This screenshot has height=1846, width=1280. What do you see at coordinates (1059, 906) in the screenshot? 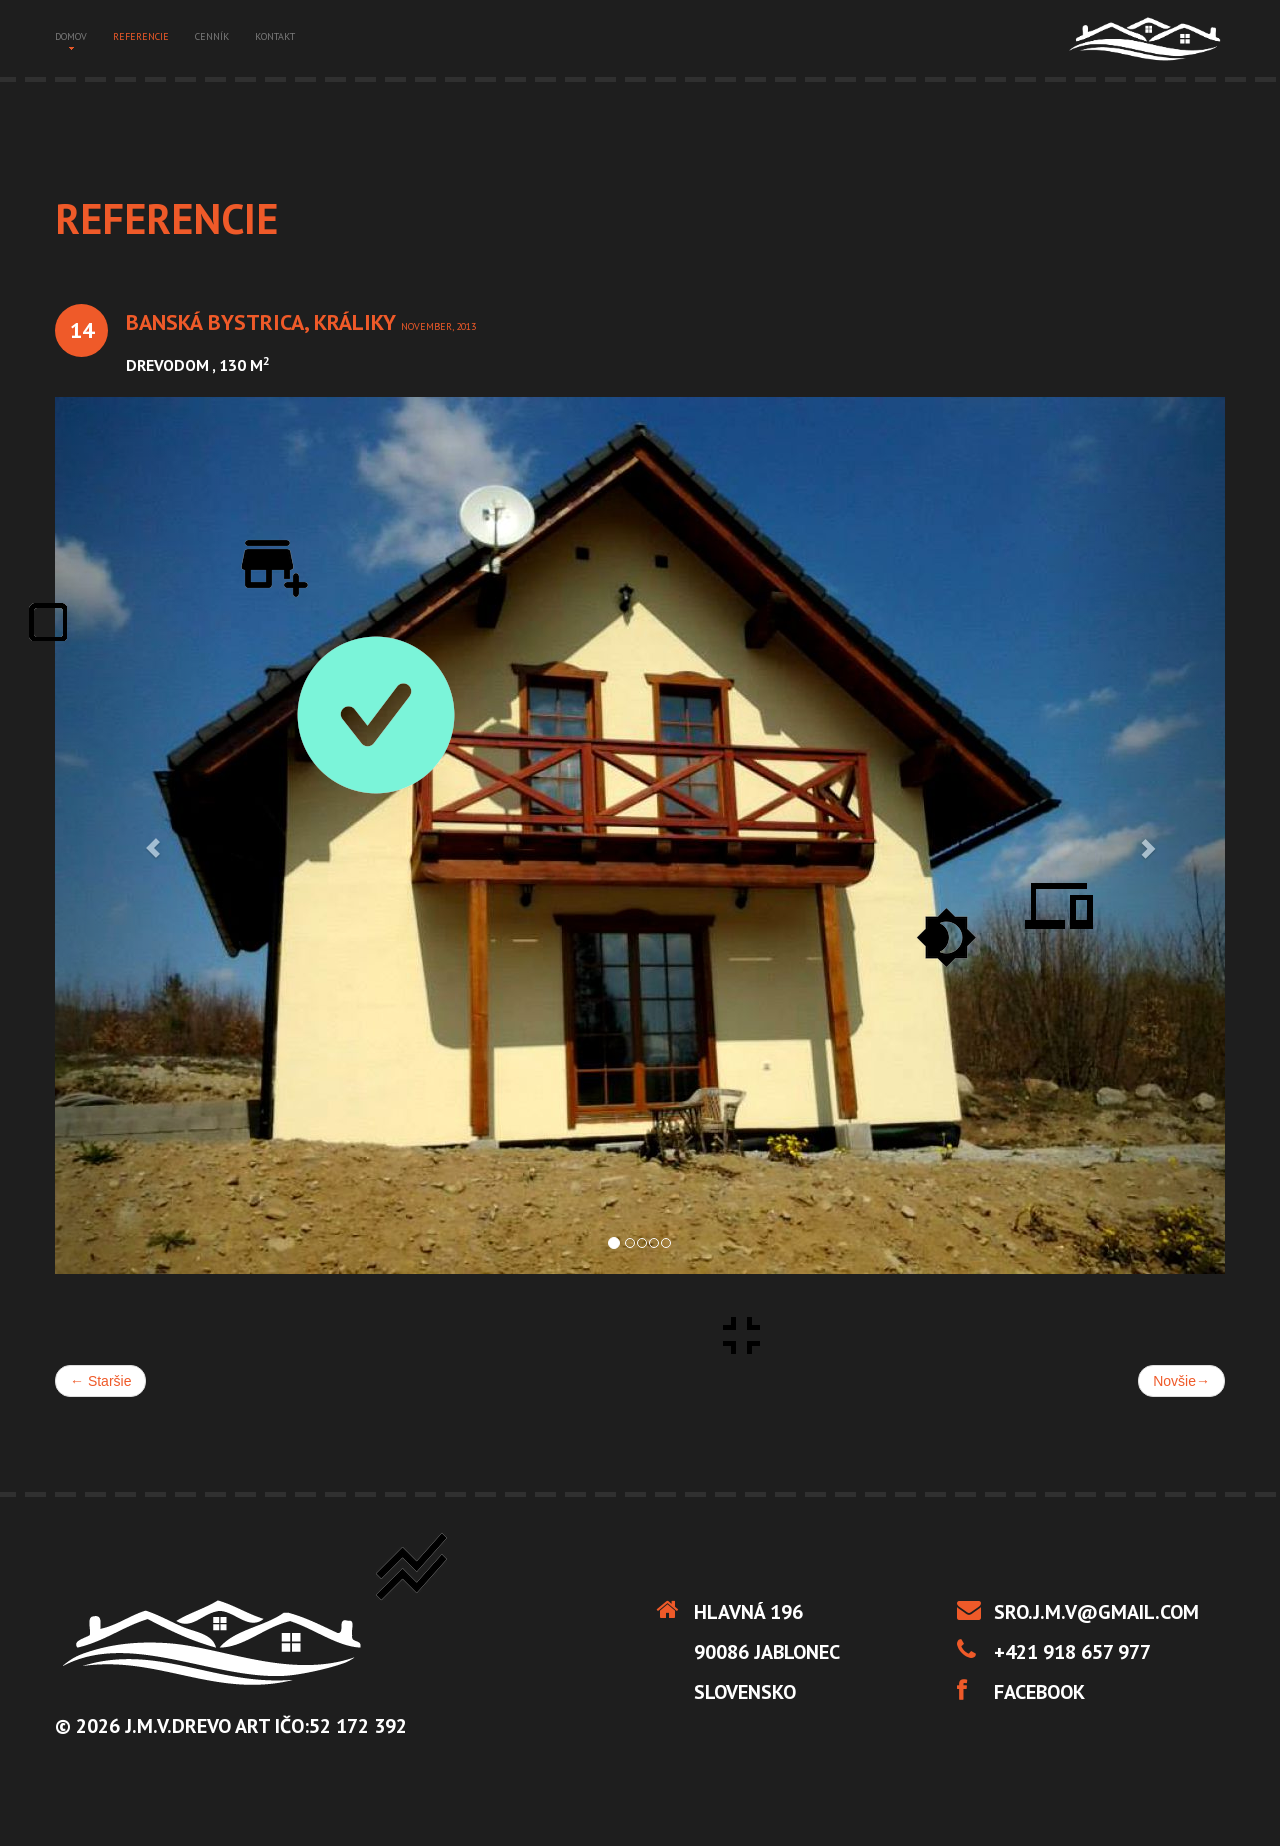
I see `view connected devices` at bounding box center [1059, 906].